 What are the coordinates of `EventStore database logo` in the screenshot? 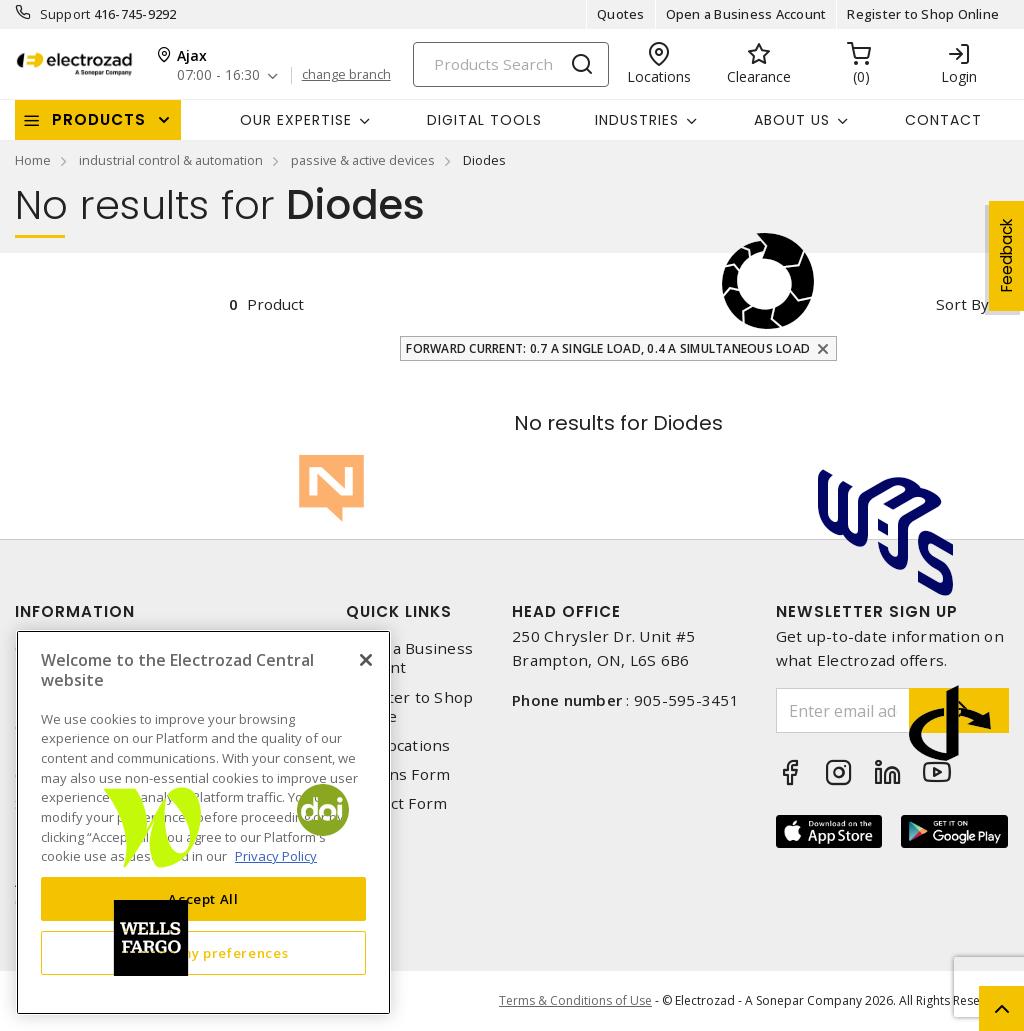 It's located at (768, 281).